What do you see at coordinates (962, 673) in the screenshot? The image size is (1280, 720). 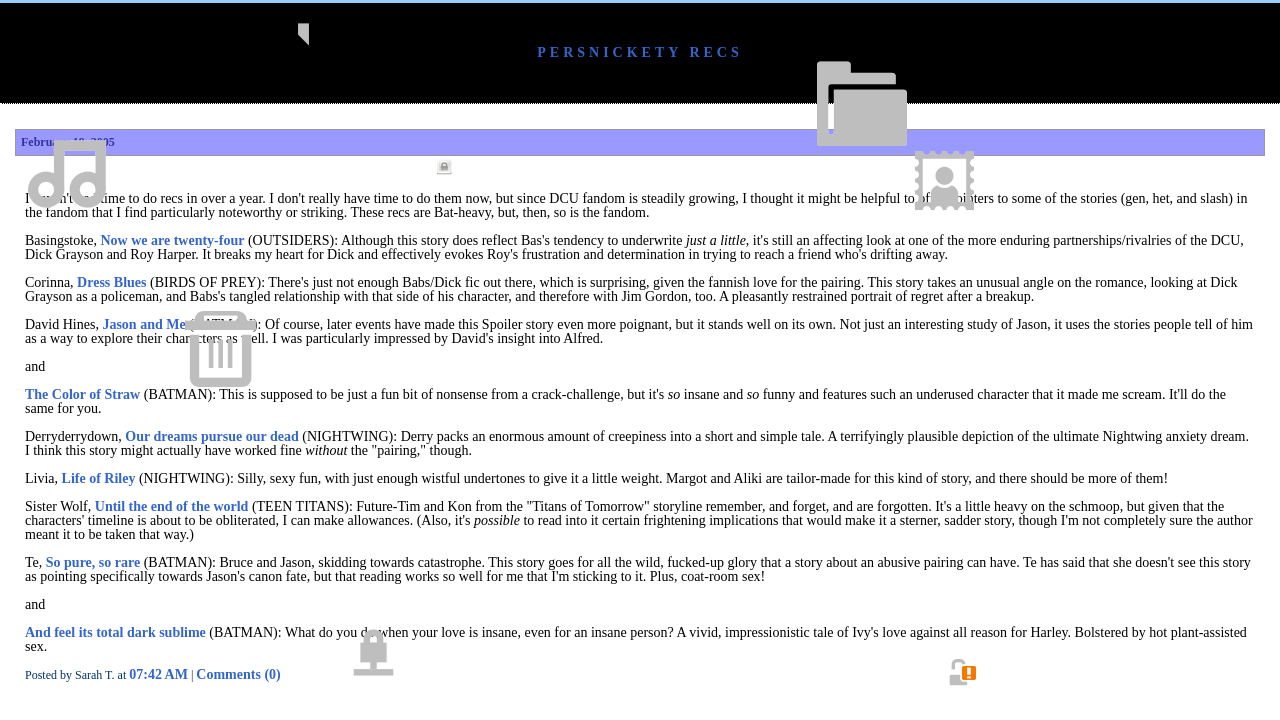 I see `indicates an insecure or unencrypted connection` at bounding box center [962, 673].